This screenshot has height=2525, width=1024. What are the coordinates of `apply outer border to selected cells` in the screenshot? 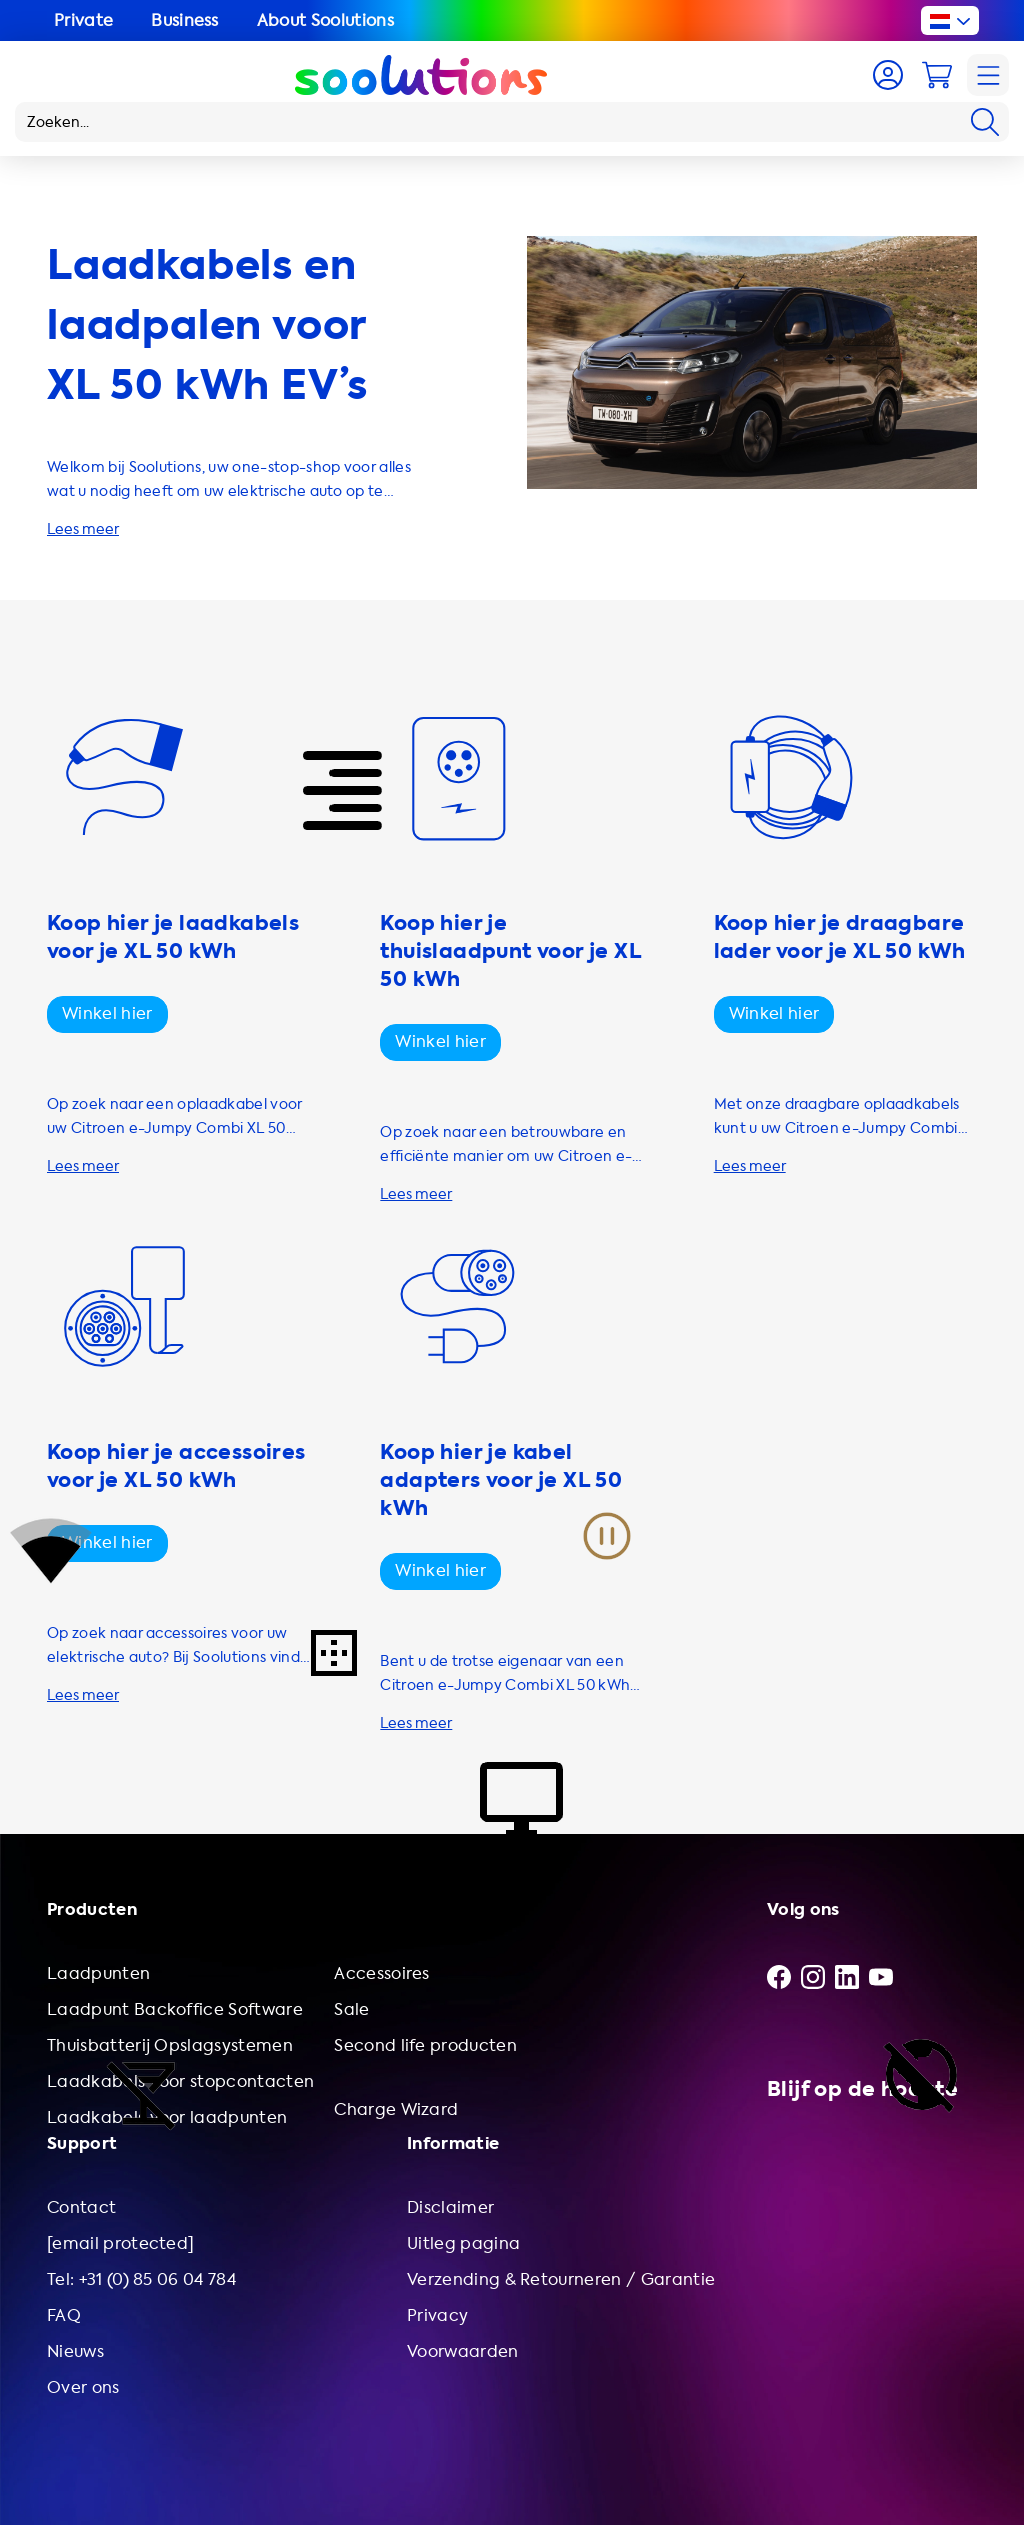 It's located at (334, 1653).